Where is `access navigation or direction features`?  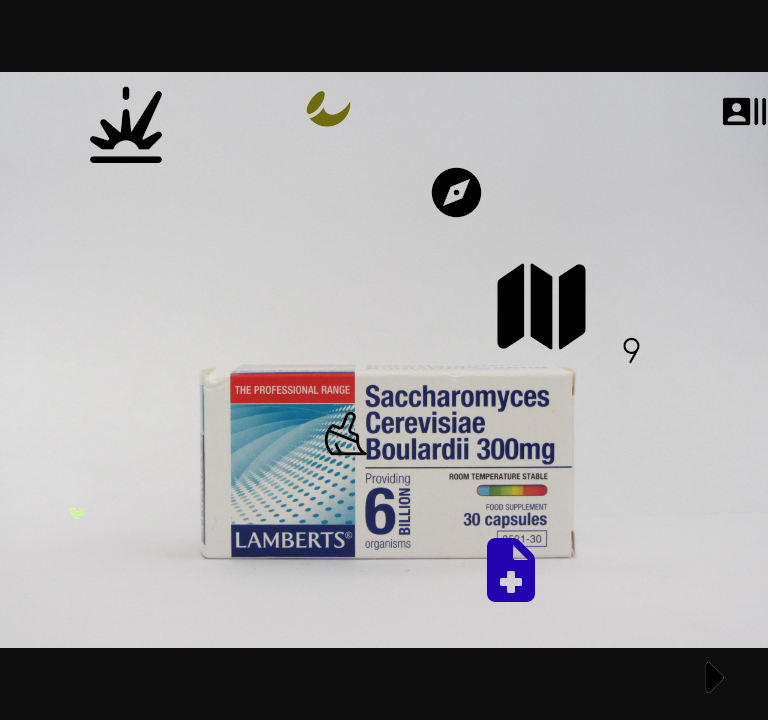 access navigation or direction features is located at coordinates (456, 192).